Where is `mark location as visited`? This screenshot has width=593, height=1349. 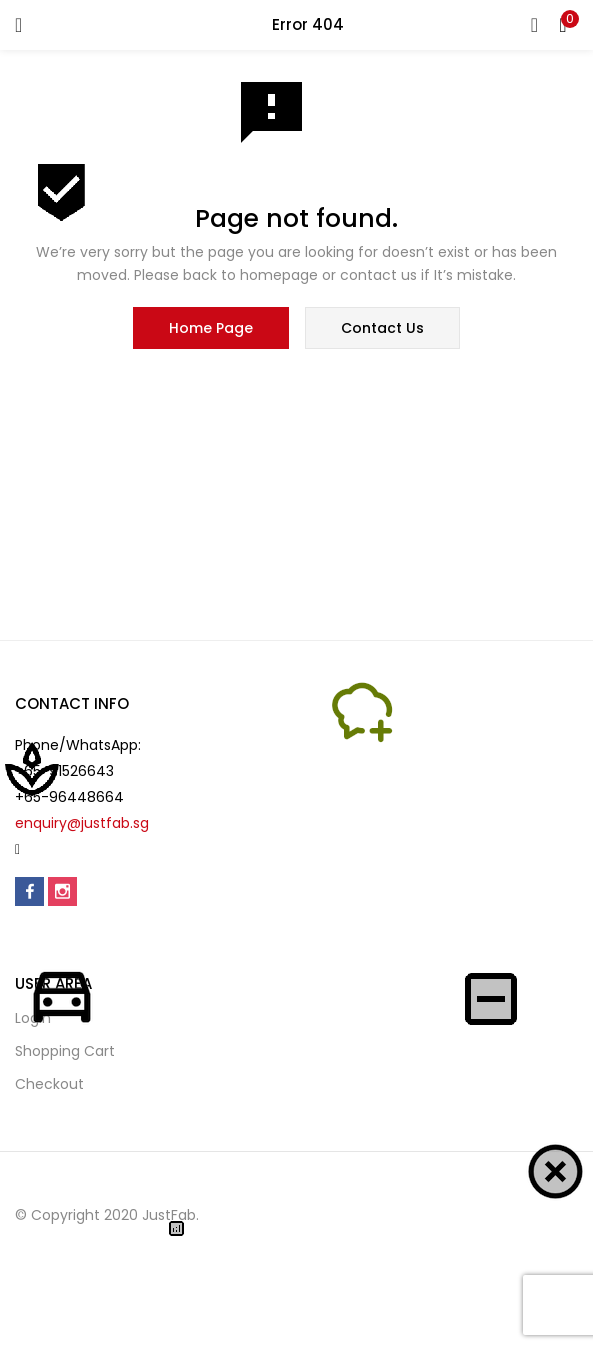
mark location as visited is located at coordinates (61, 192).